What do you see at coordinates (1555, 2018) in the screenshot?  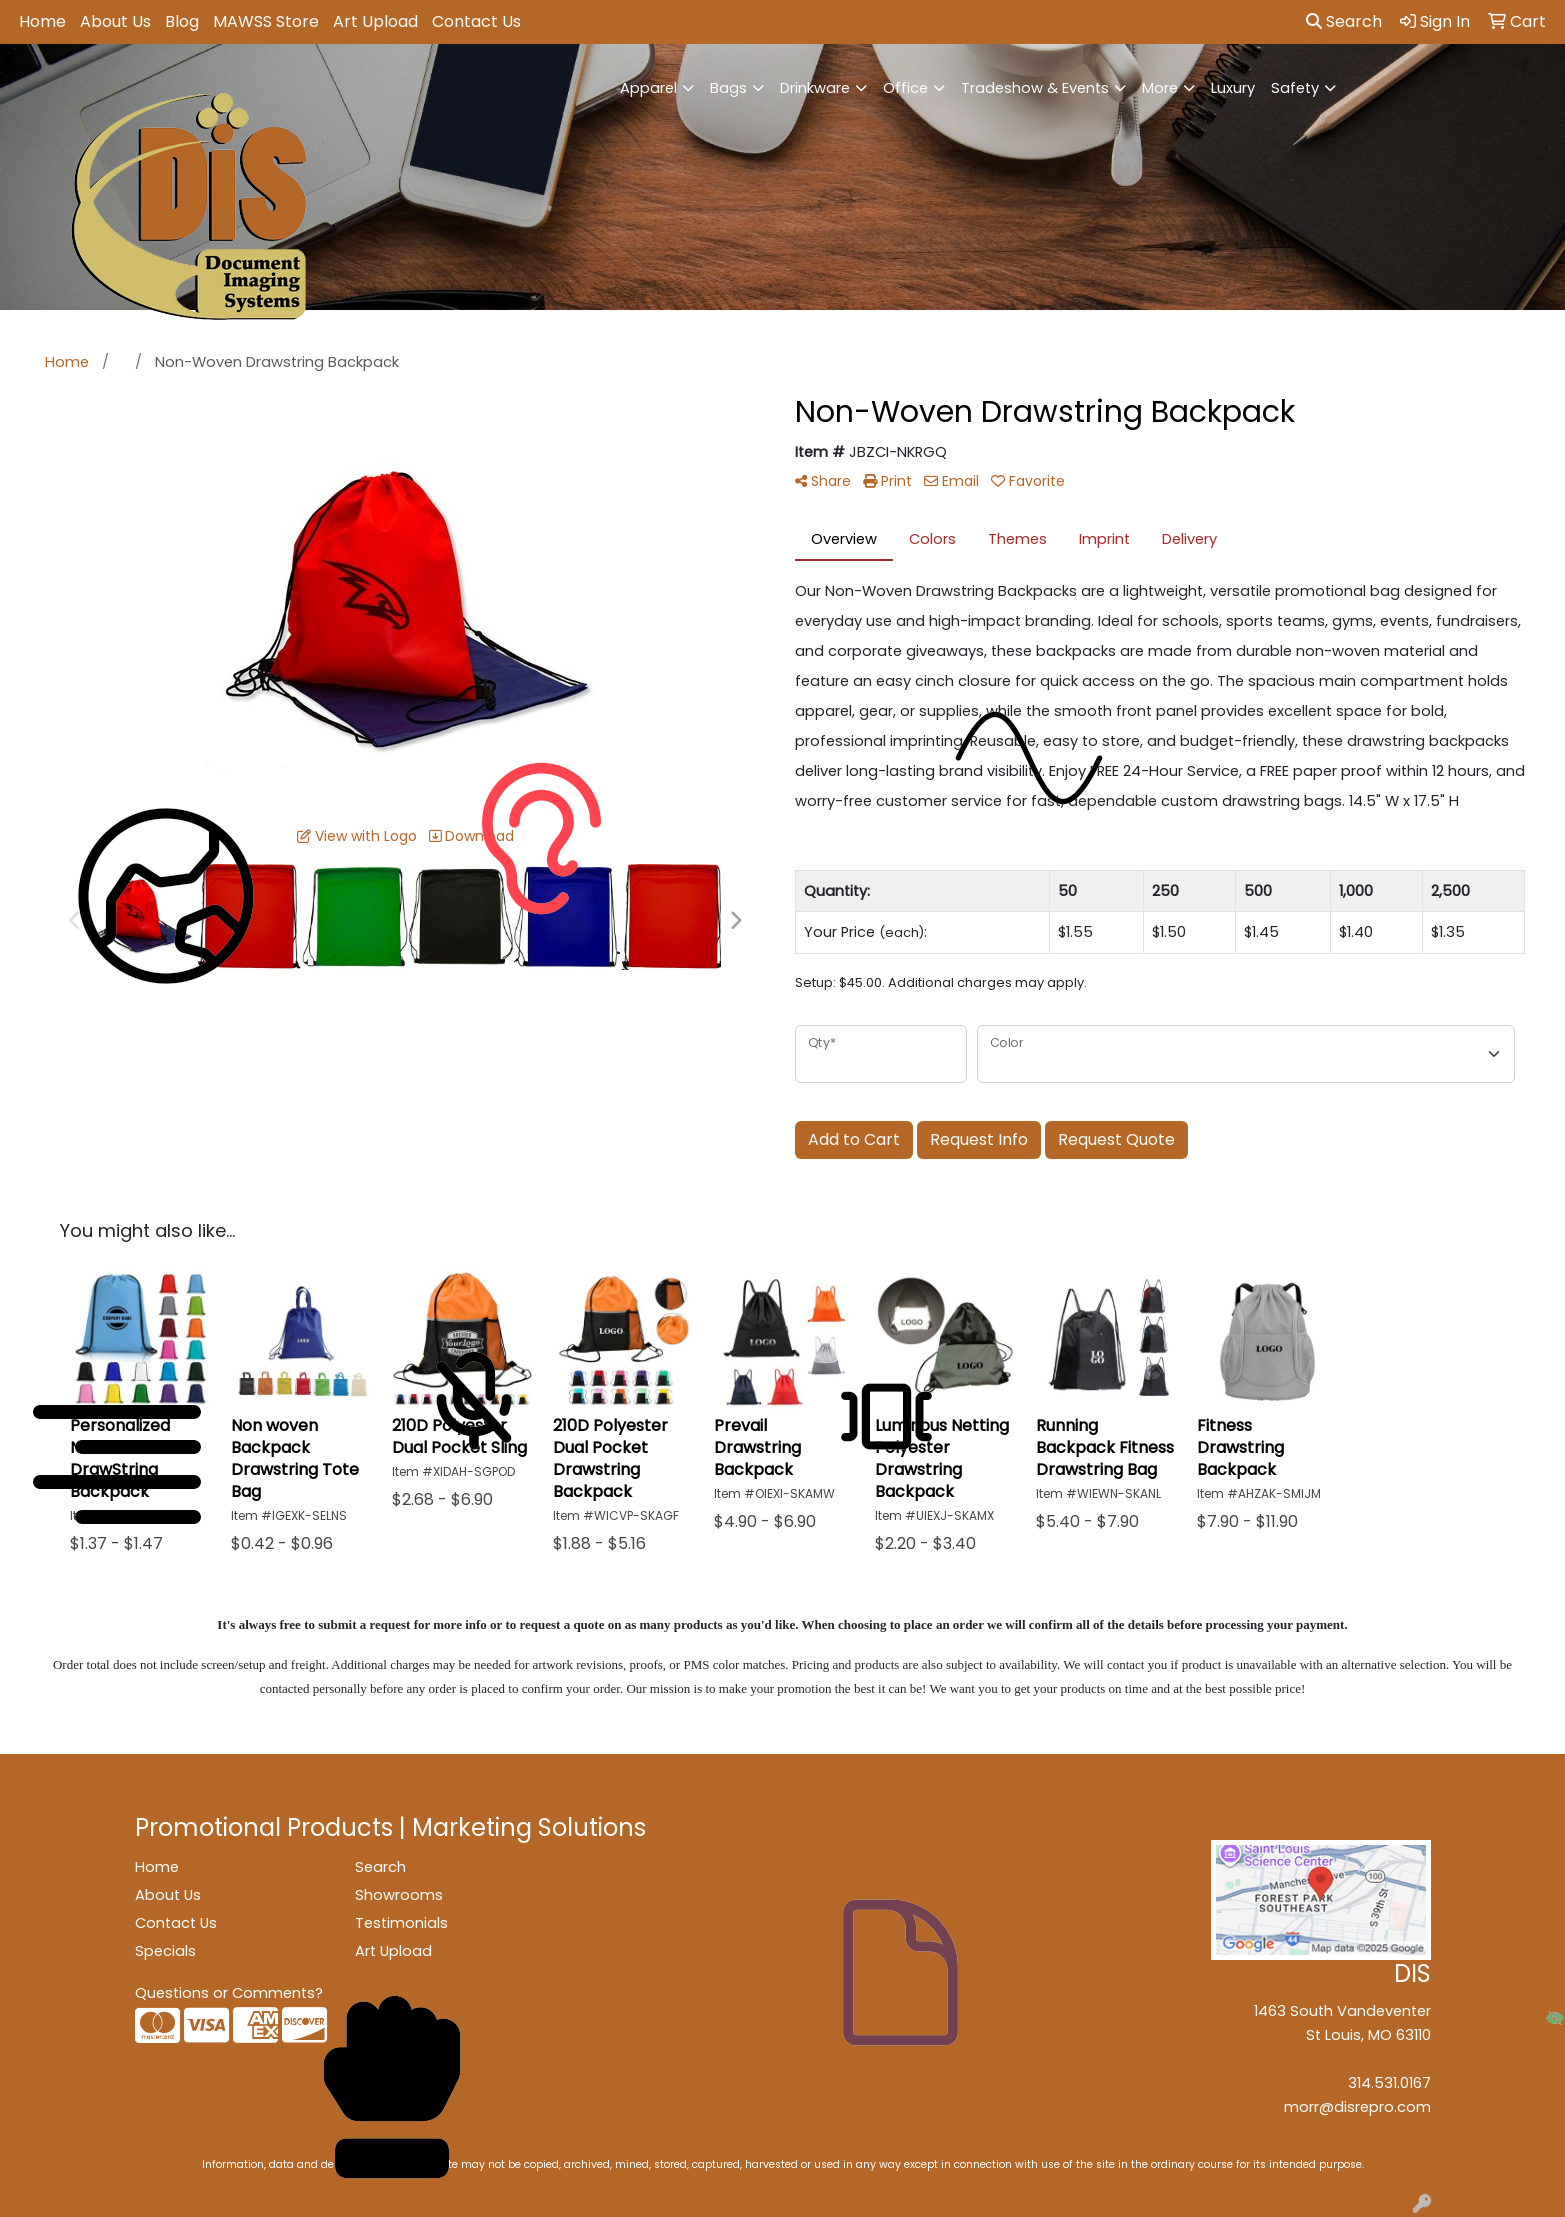 I see `hide password or sensitive content` at bounding box center [1555, 2018].